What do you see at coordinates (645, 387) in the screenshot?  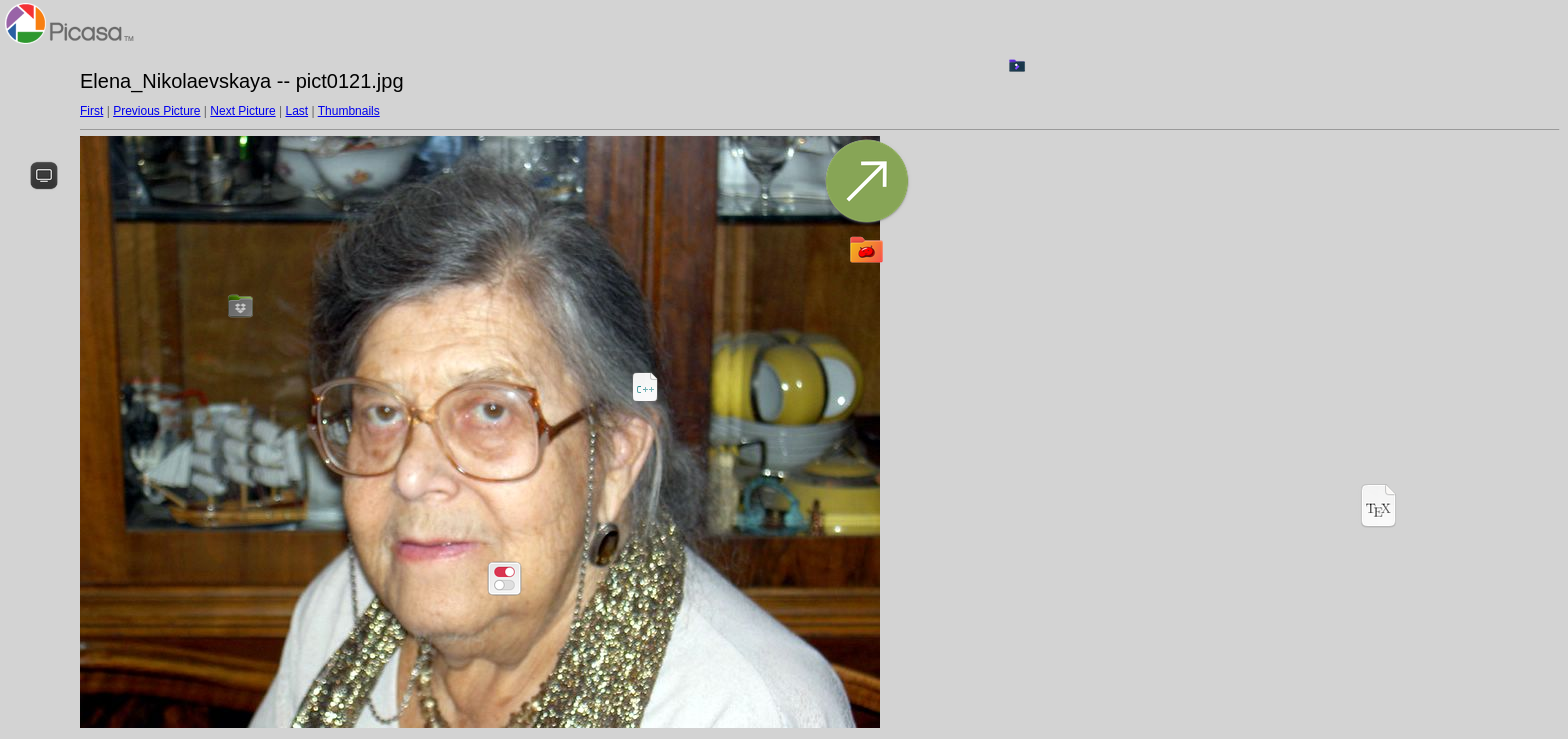 I see `a C++ source code file` at bounding box center [645, 387].